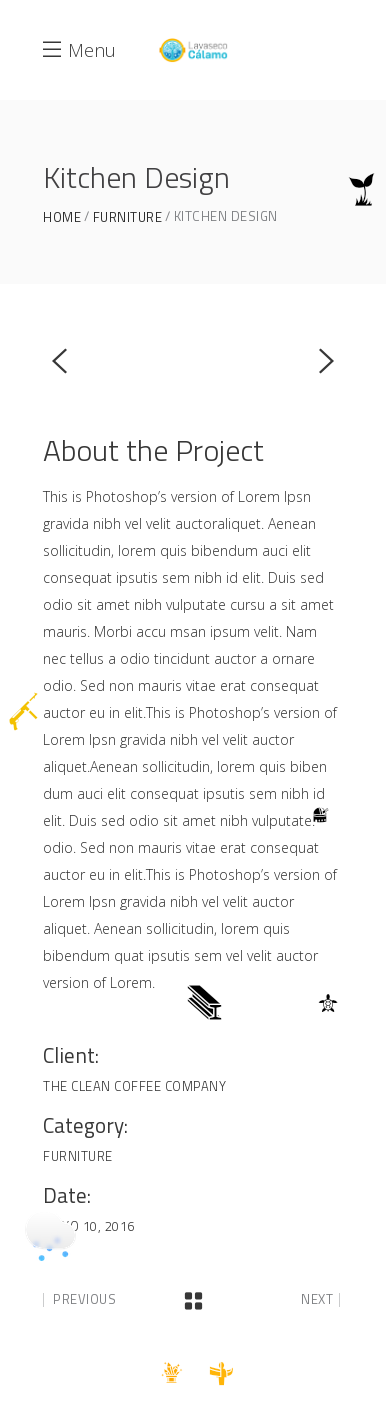 The height and width of the screenshot is (1410, 386). Describe the element at coordinates (171, 1372) in the screenshot. I see `access the crystal shrine location in-game` at that location.